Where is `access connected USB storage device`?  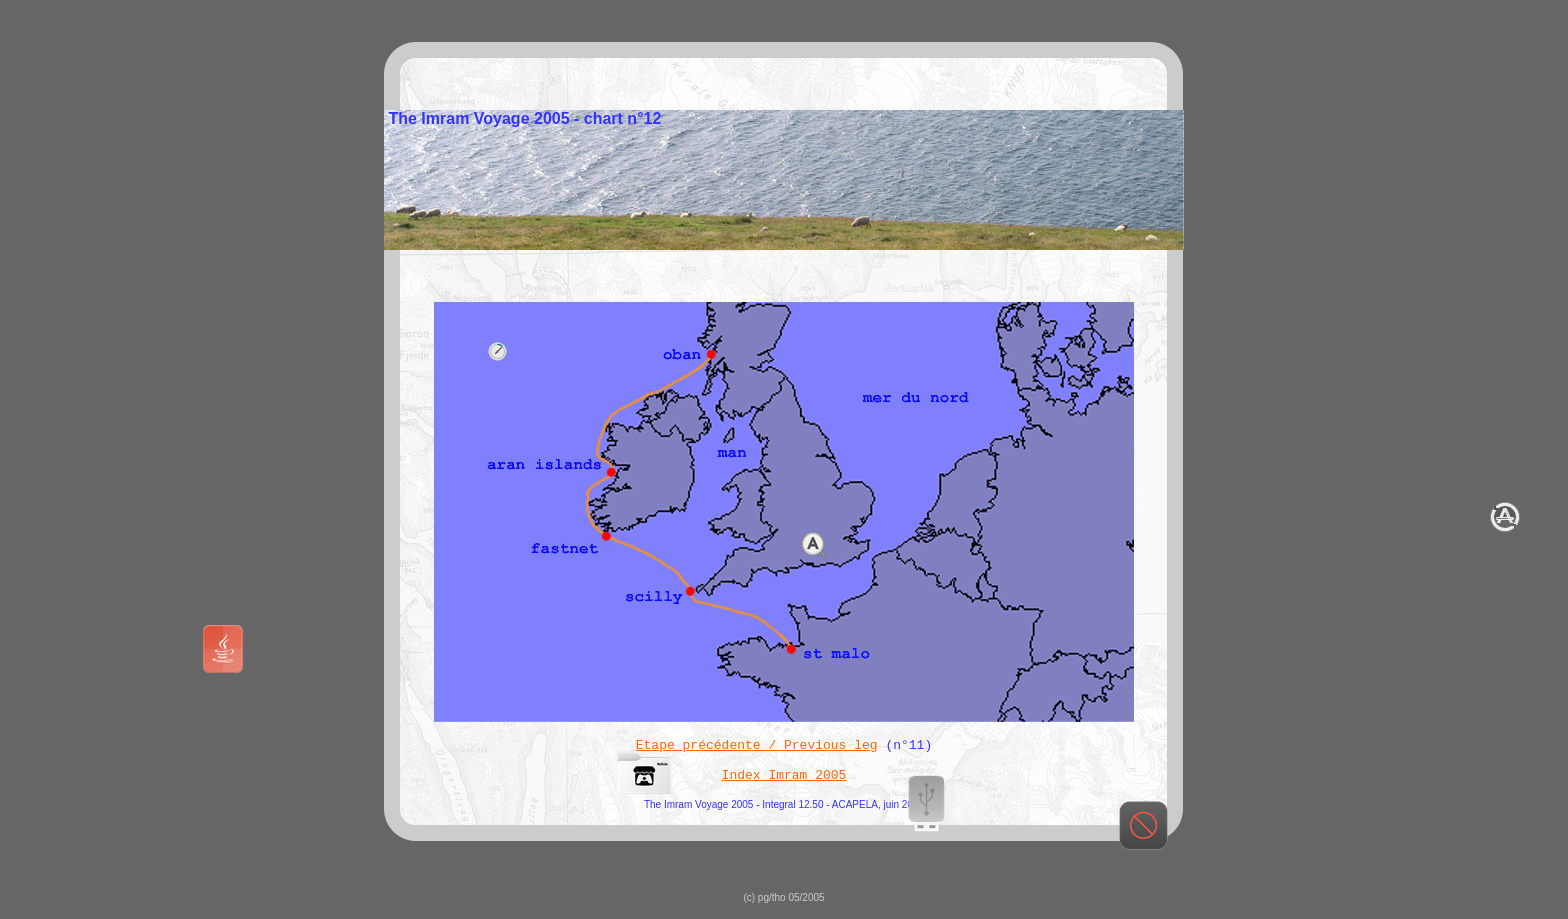 access connected USB storage device is located at coordinates (926, 803).